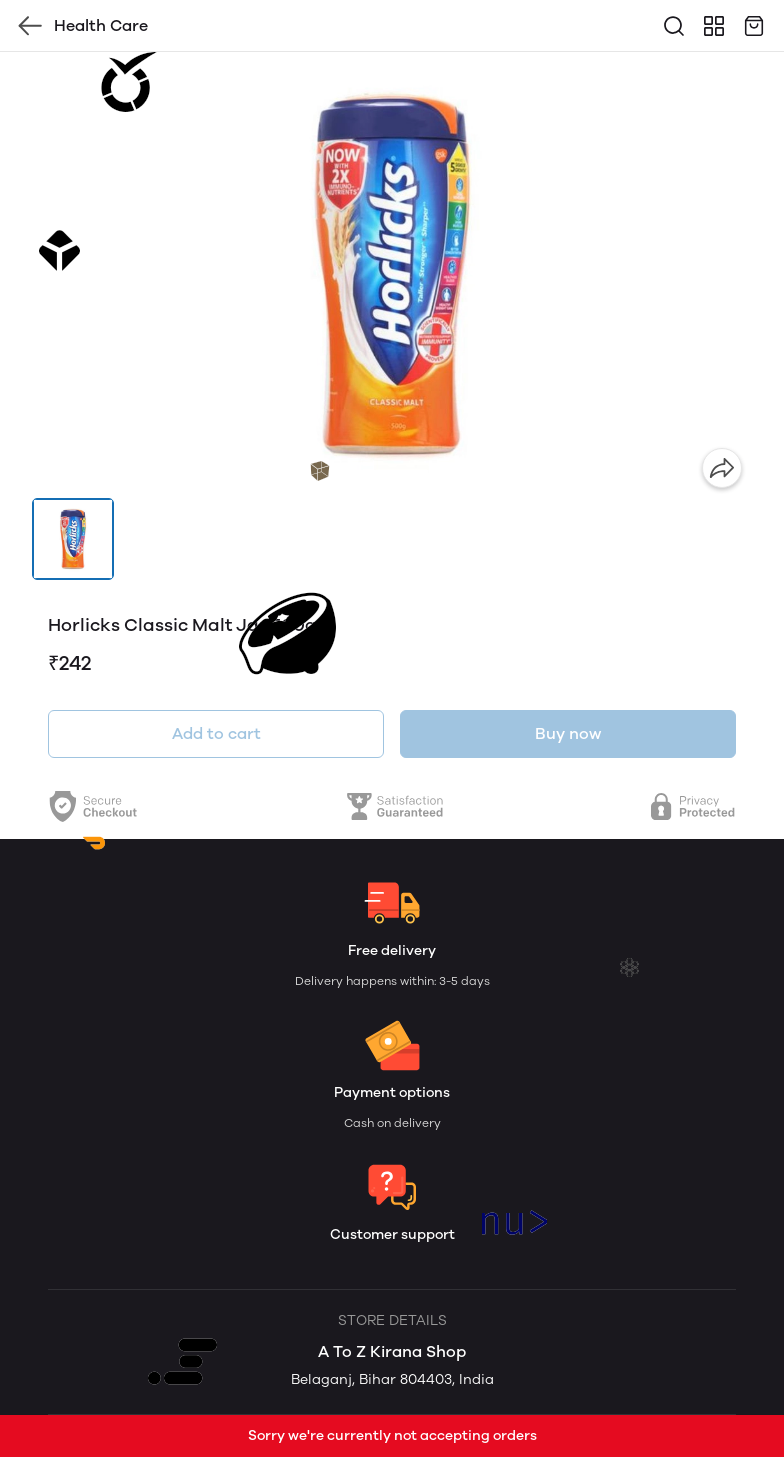  Describe the element at coordinates (182, 1361) in the screenshot. I see `open scrimba learning platform` at that location.